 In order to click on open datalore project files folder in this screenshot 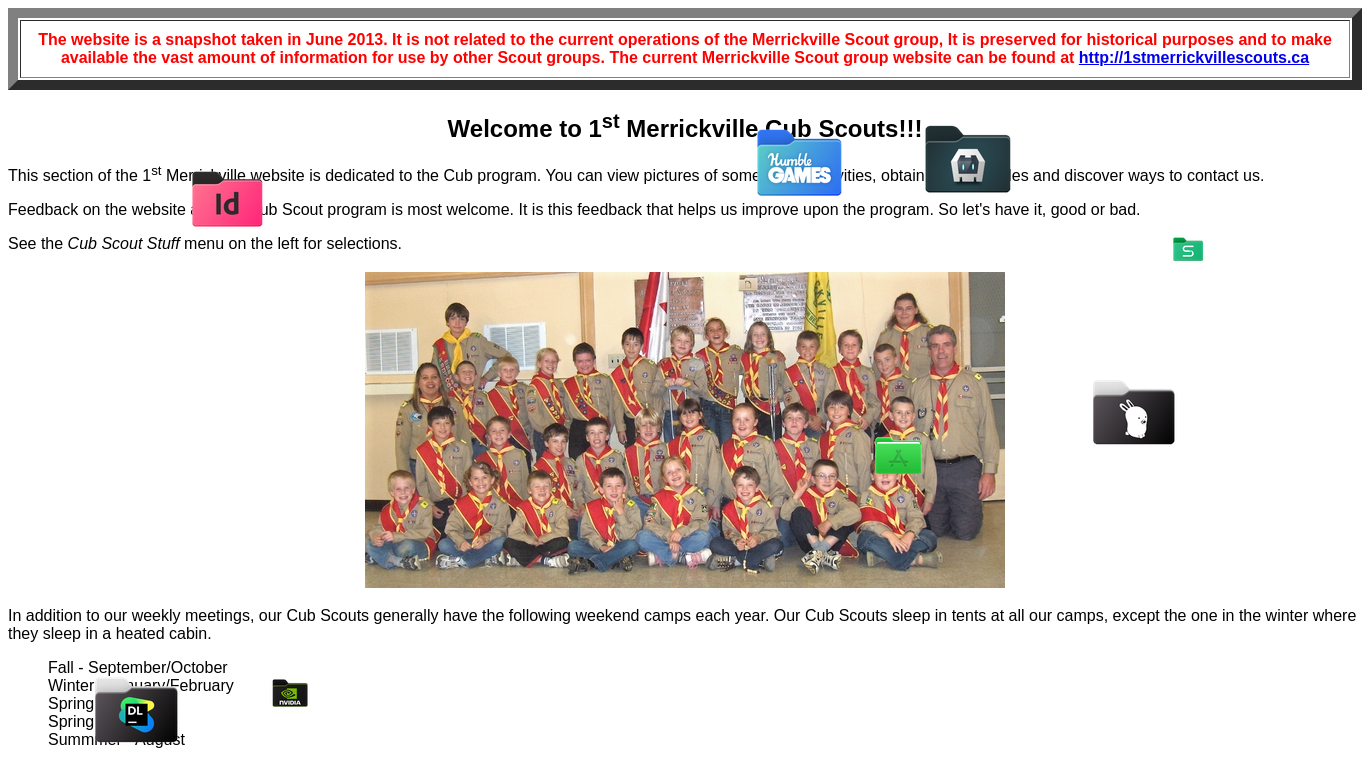, I will do `click(136, 712)`.